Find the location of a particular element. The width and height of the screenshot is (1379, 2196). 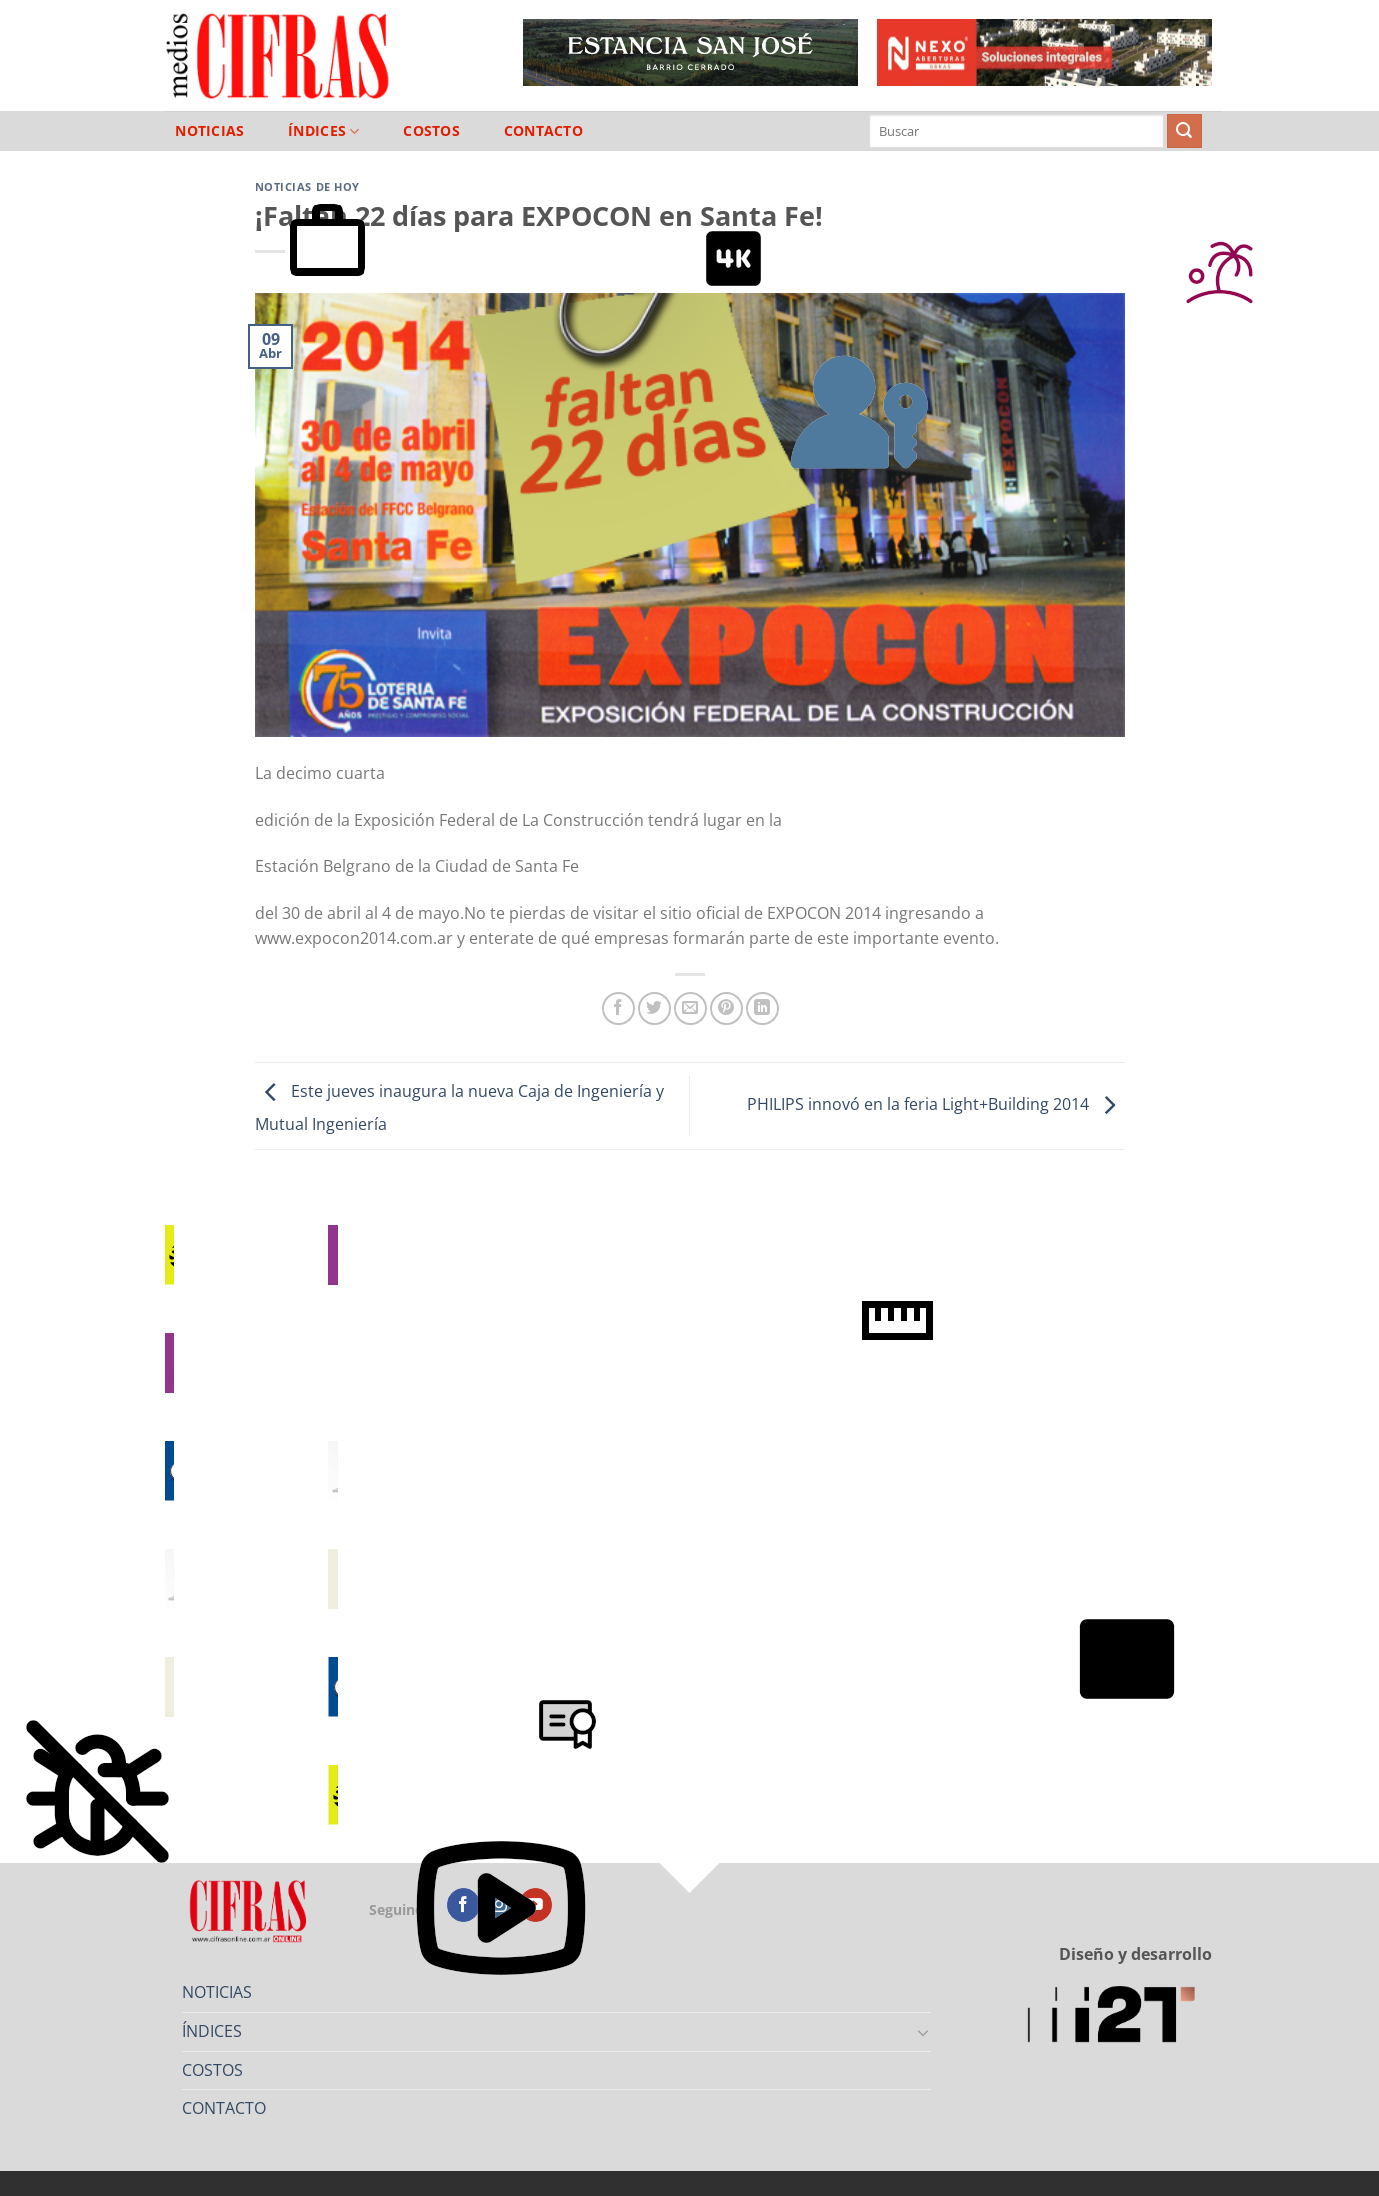

open YouTube app is located at coordinates (501, 1908).